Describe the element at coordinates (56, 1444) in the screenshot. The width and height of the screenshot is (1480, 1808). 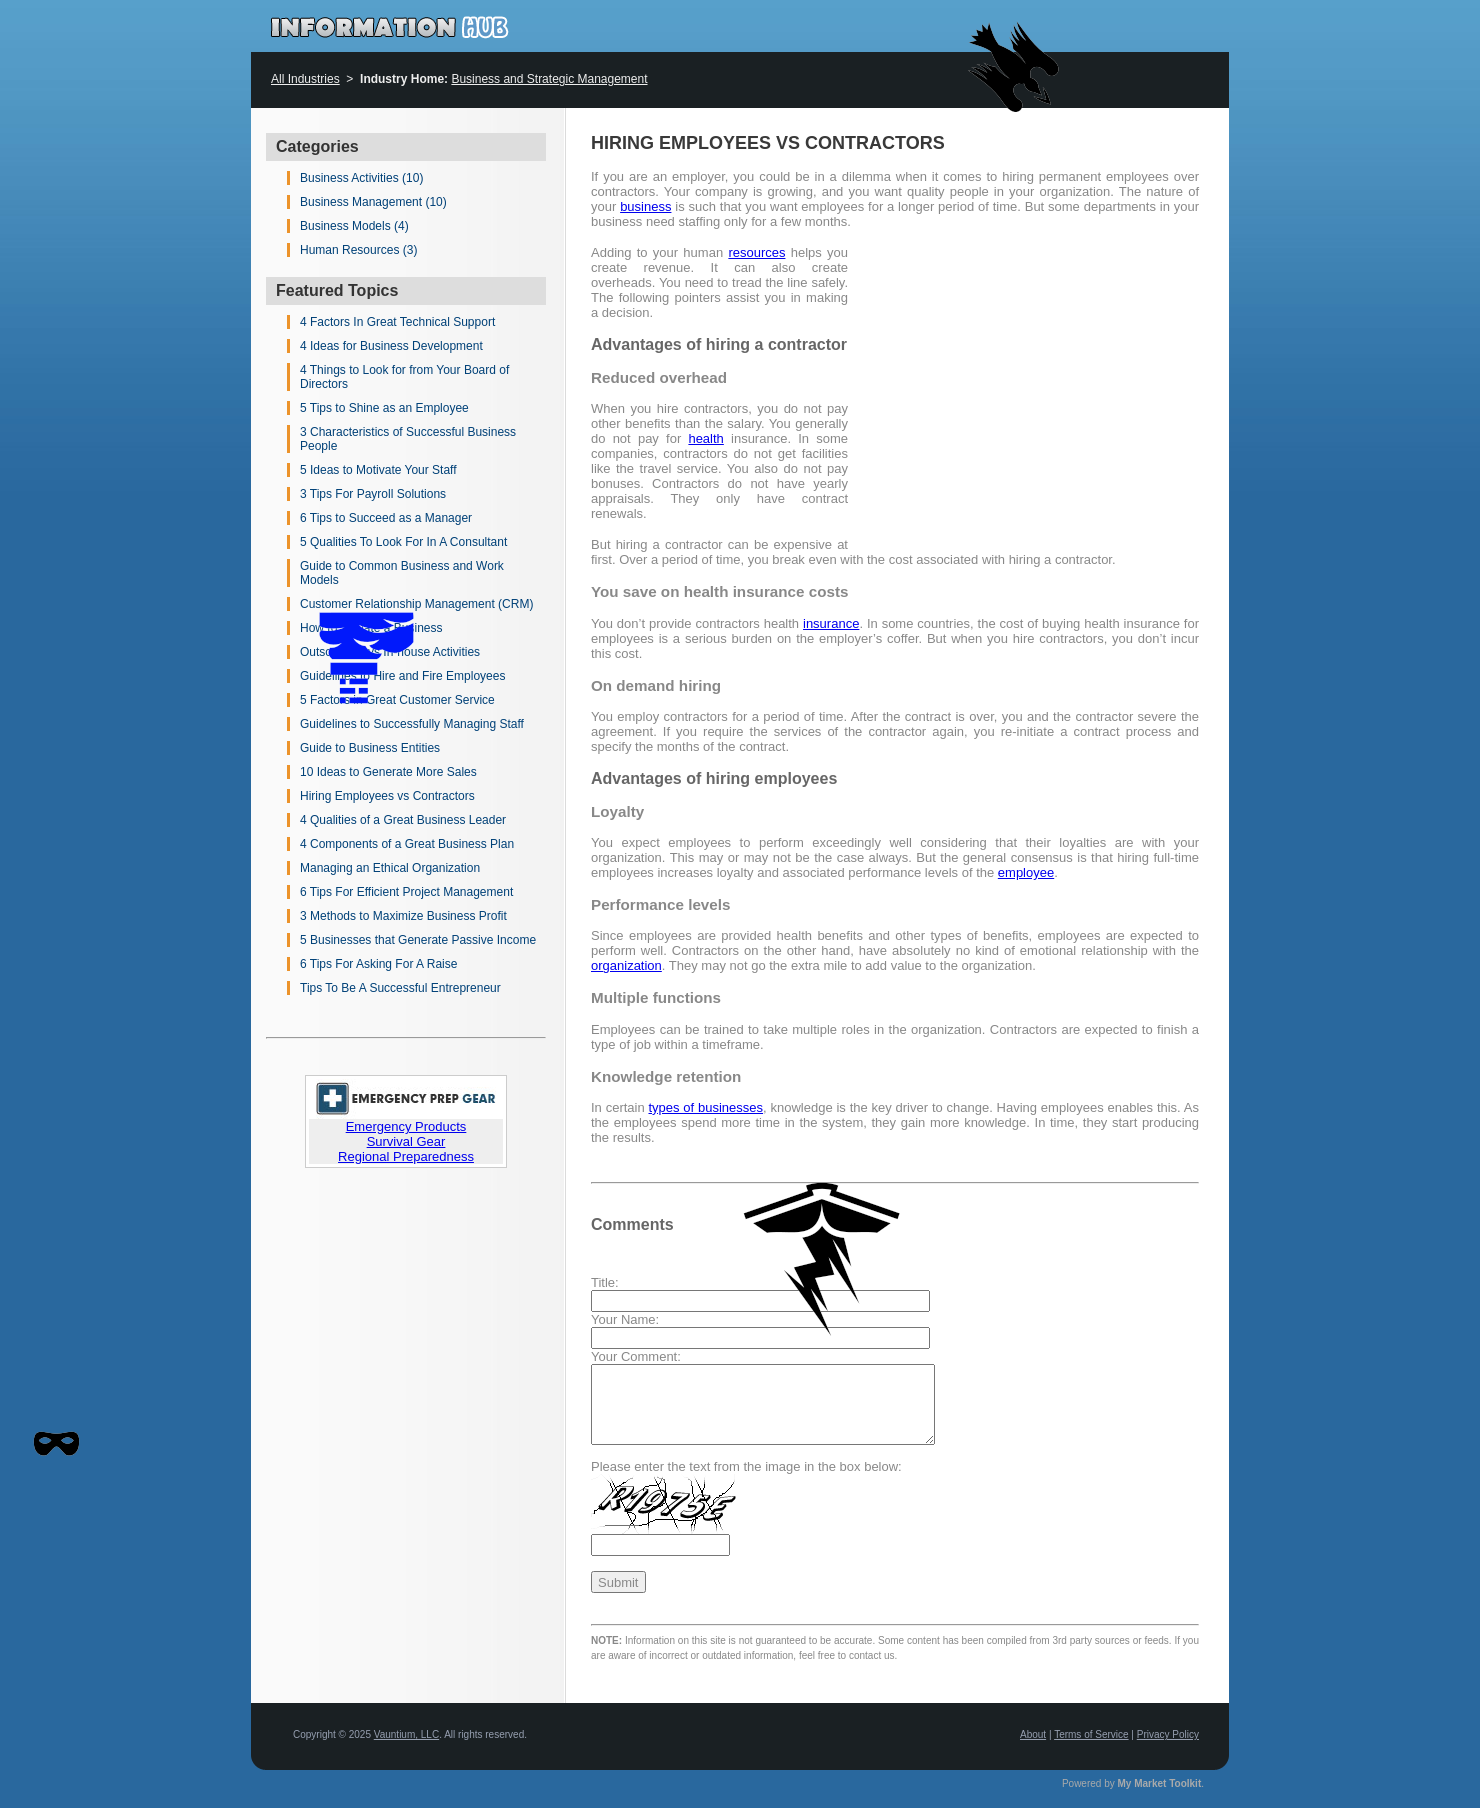
I see `enable incognito or private browsing mode` at that location.